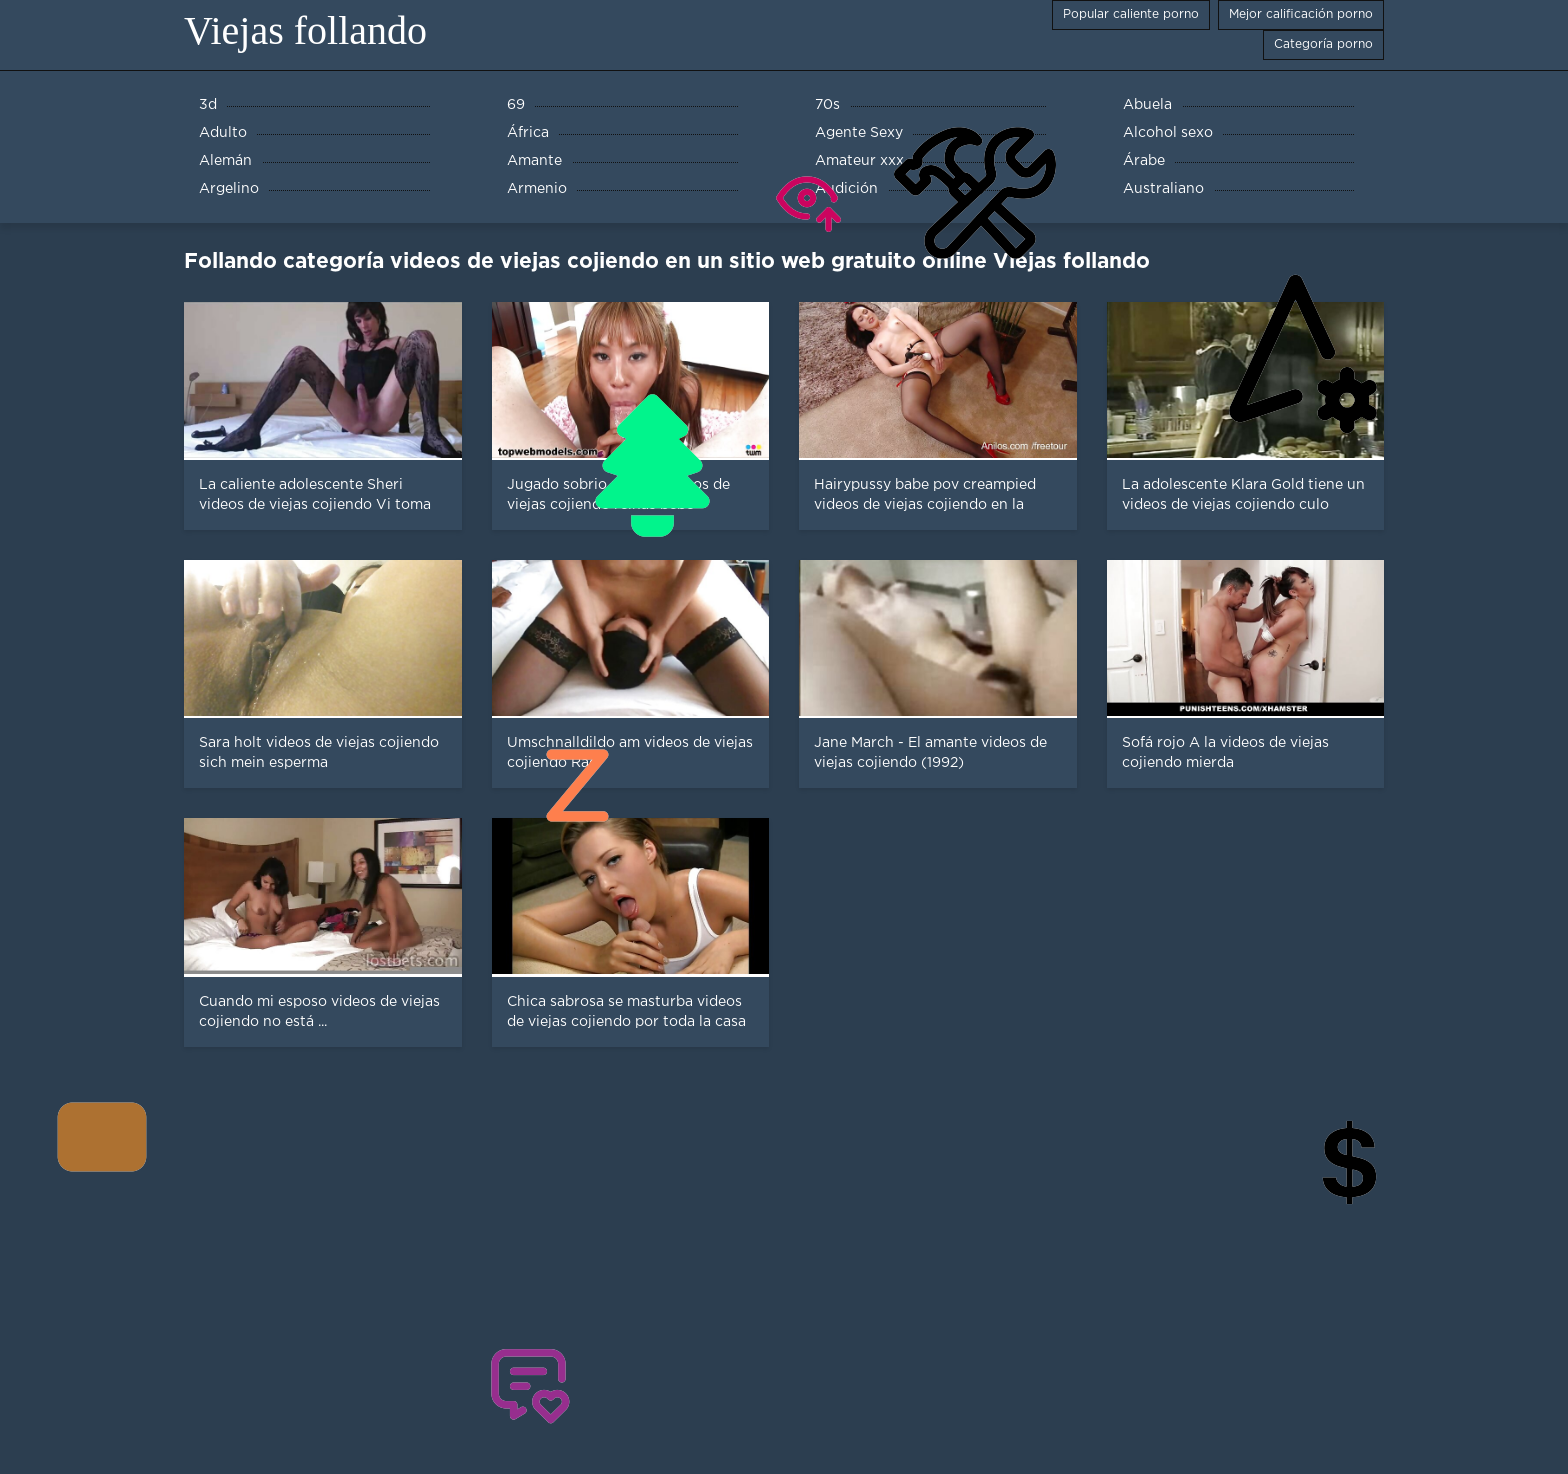  I want to click on configure navigation settings, so click(1295, 348).